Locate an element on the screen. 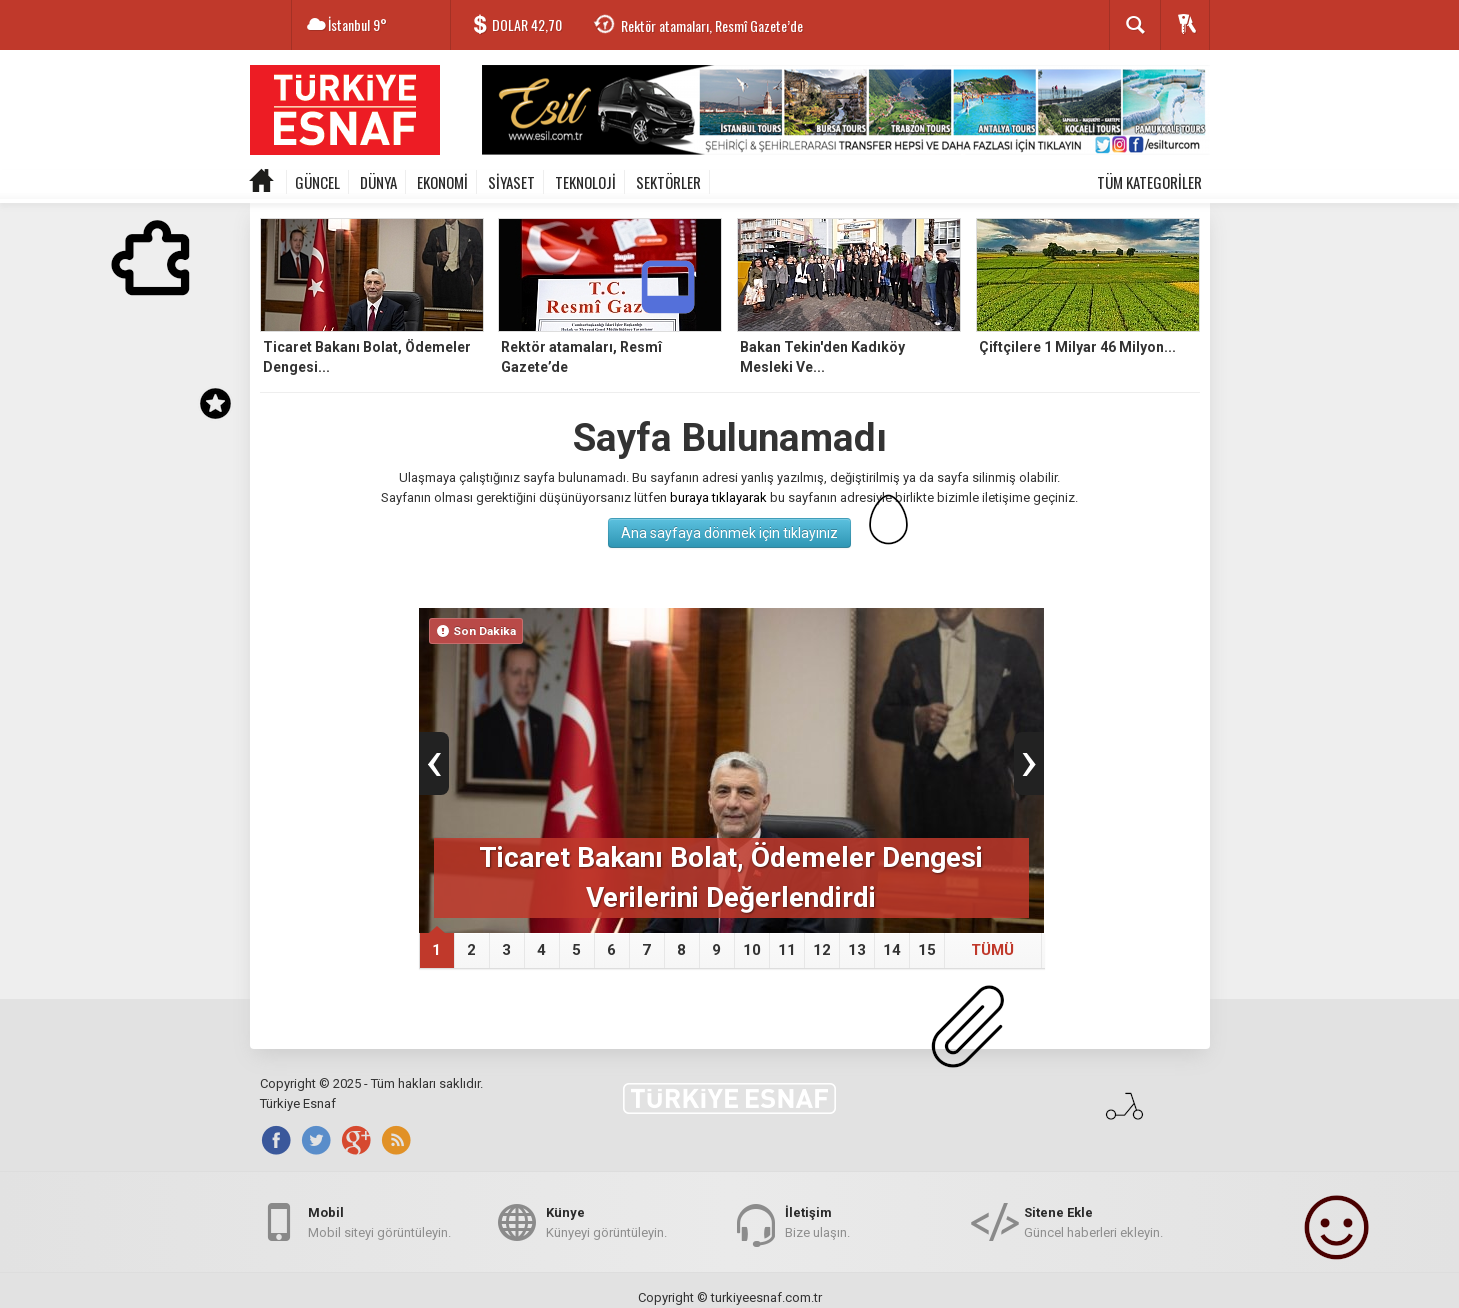 This screenshot has height=1308, width=1459. attach a file to your message is located at coordinates (969, 1026).